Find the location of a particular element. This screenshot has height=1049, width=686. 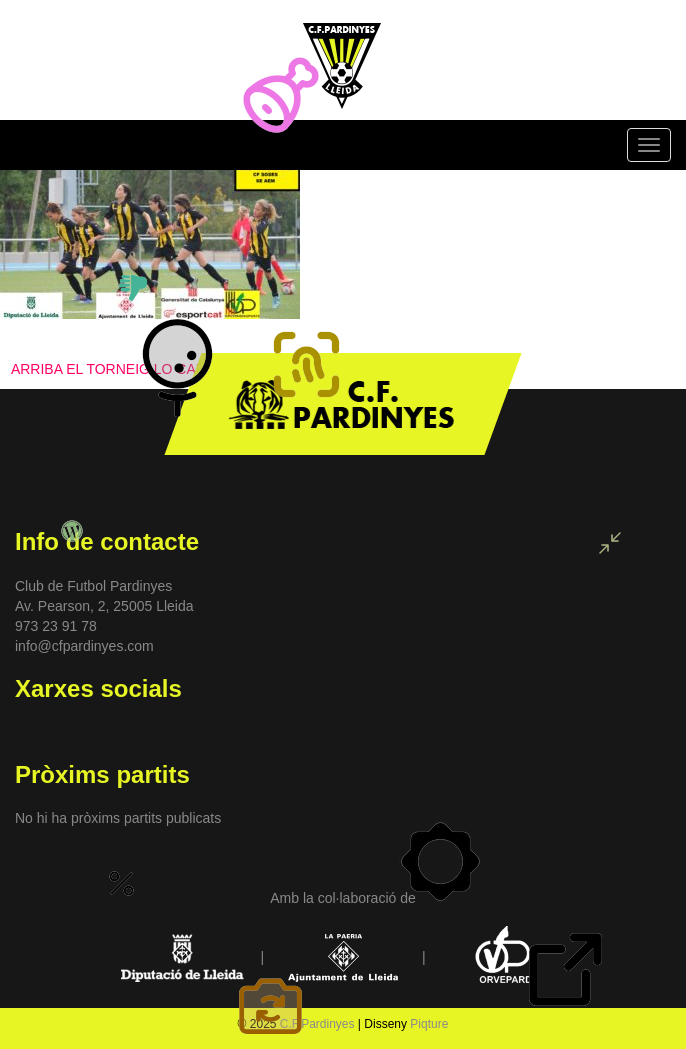

food or dining category is located at coordinates (280, 95).